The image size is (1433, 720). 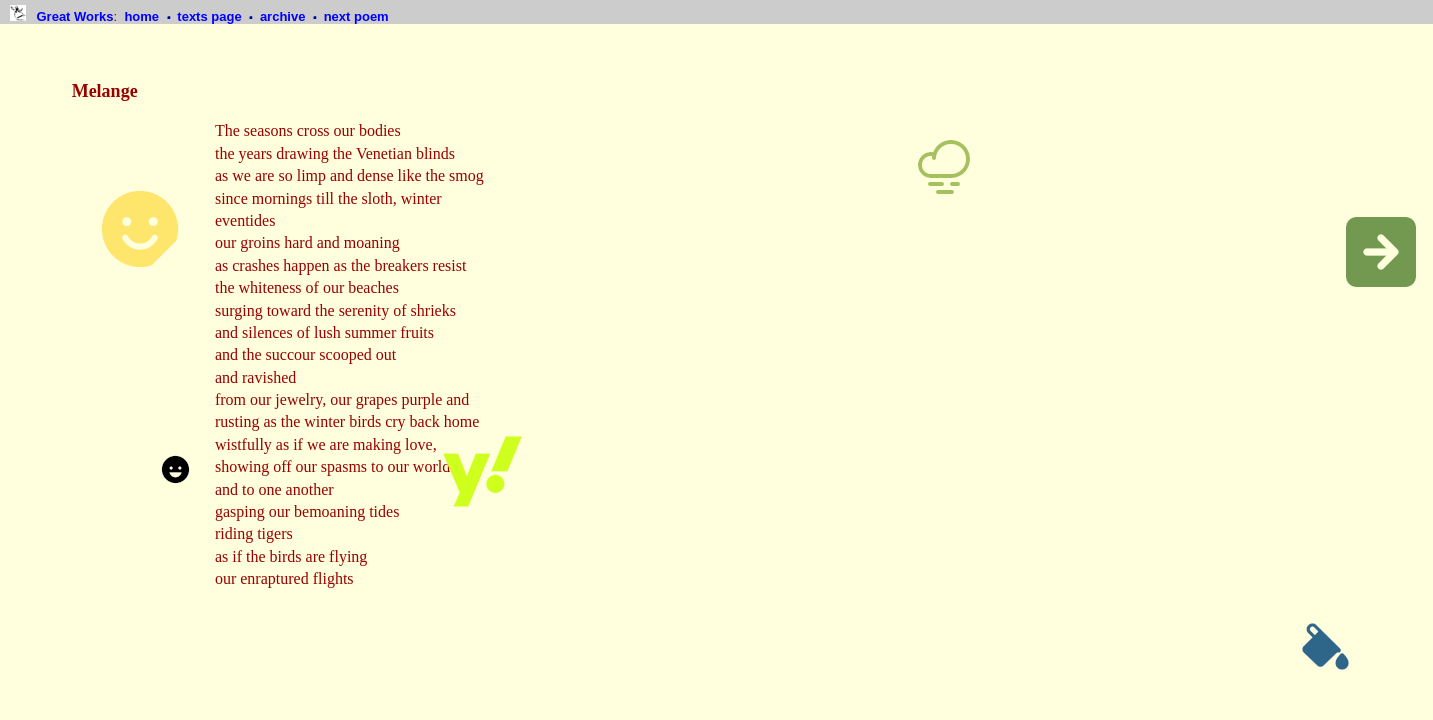 I want to click on rate your experience positively, so click(x=175, y=469).